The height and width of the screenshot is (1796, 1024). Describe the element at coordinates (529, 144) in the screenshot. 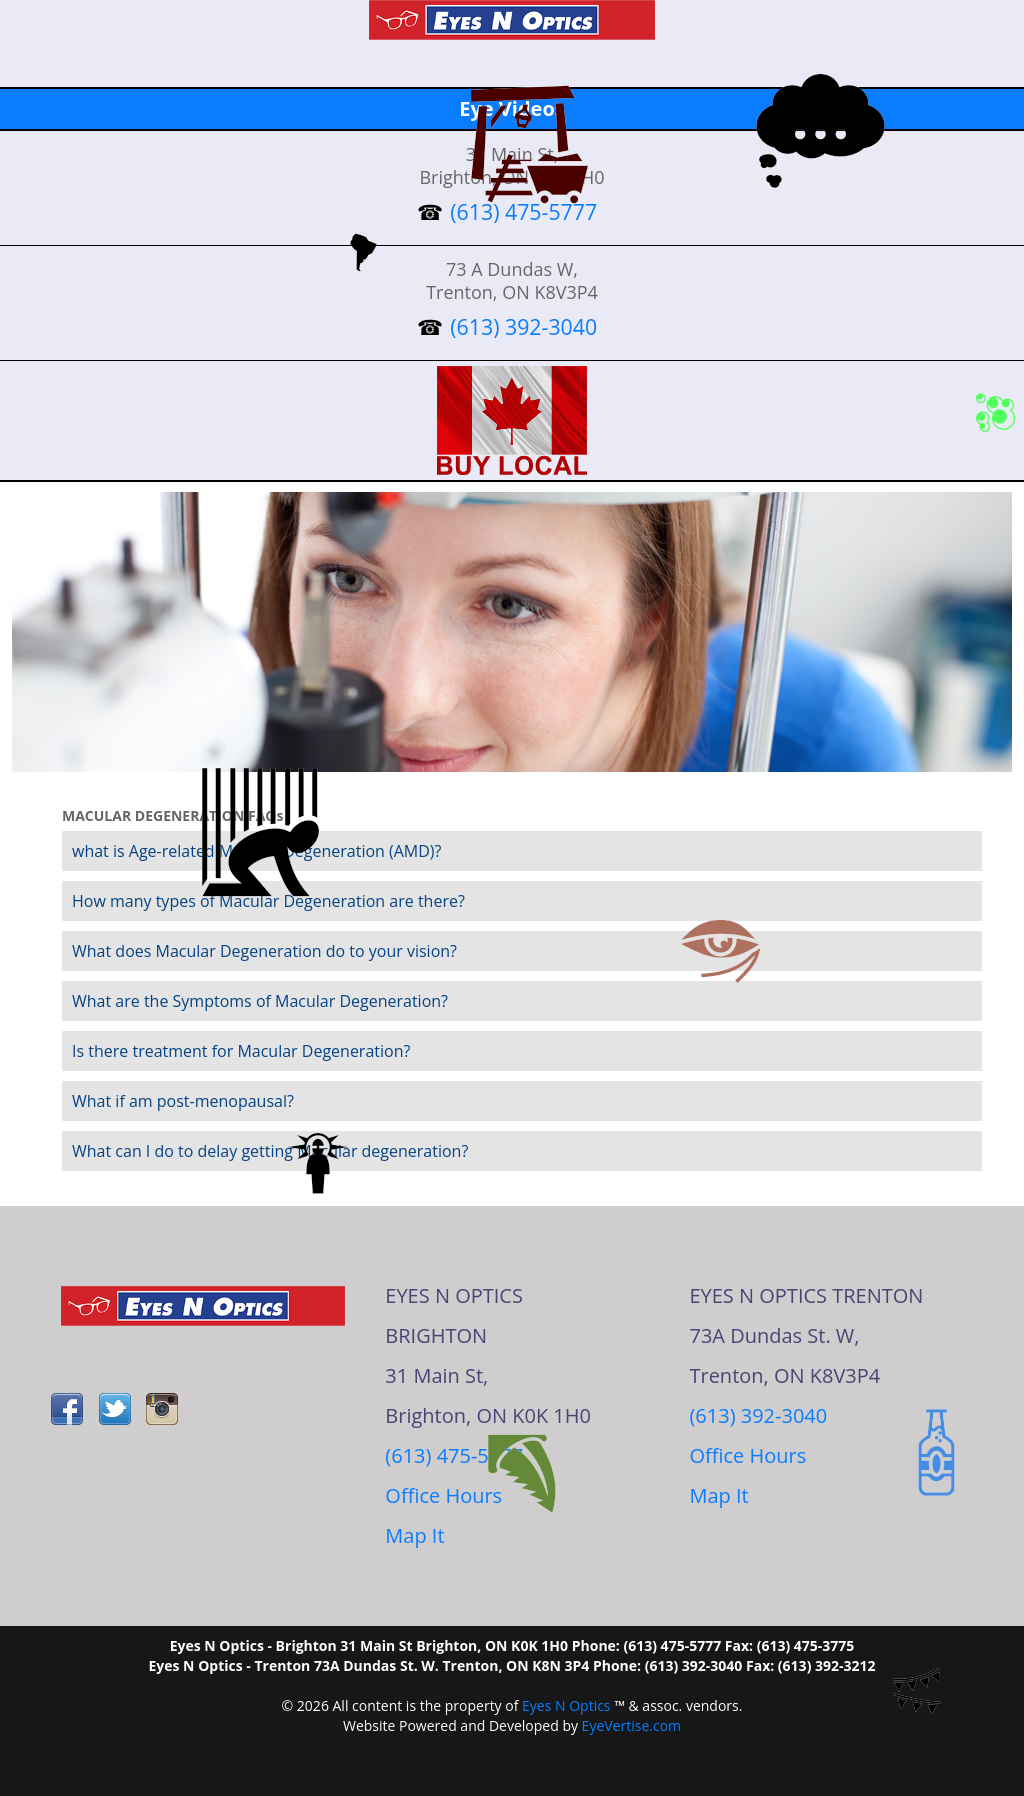

I see `access gold mine resource building` at that location.